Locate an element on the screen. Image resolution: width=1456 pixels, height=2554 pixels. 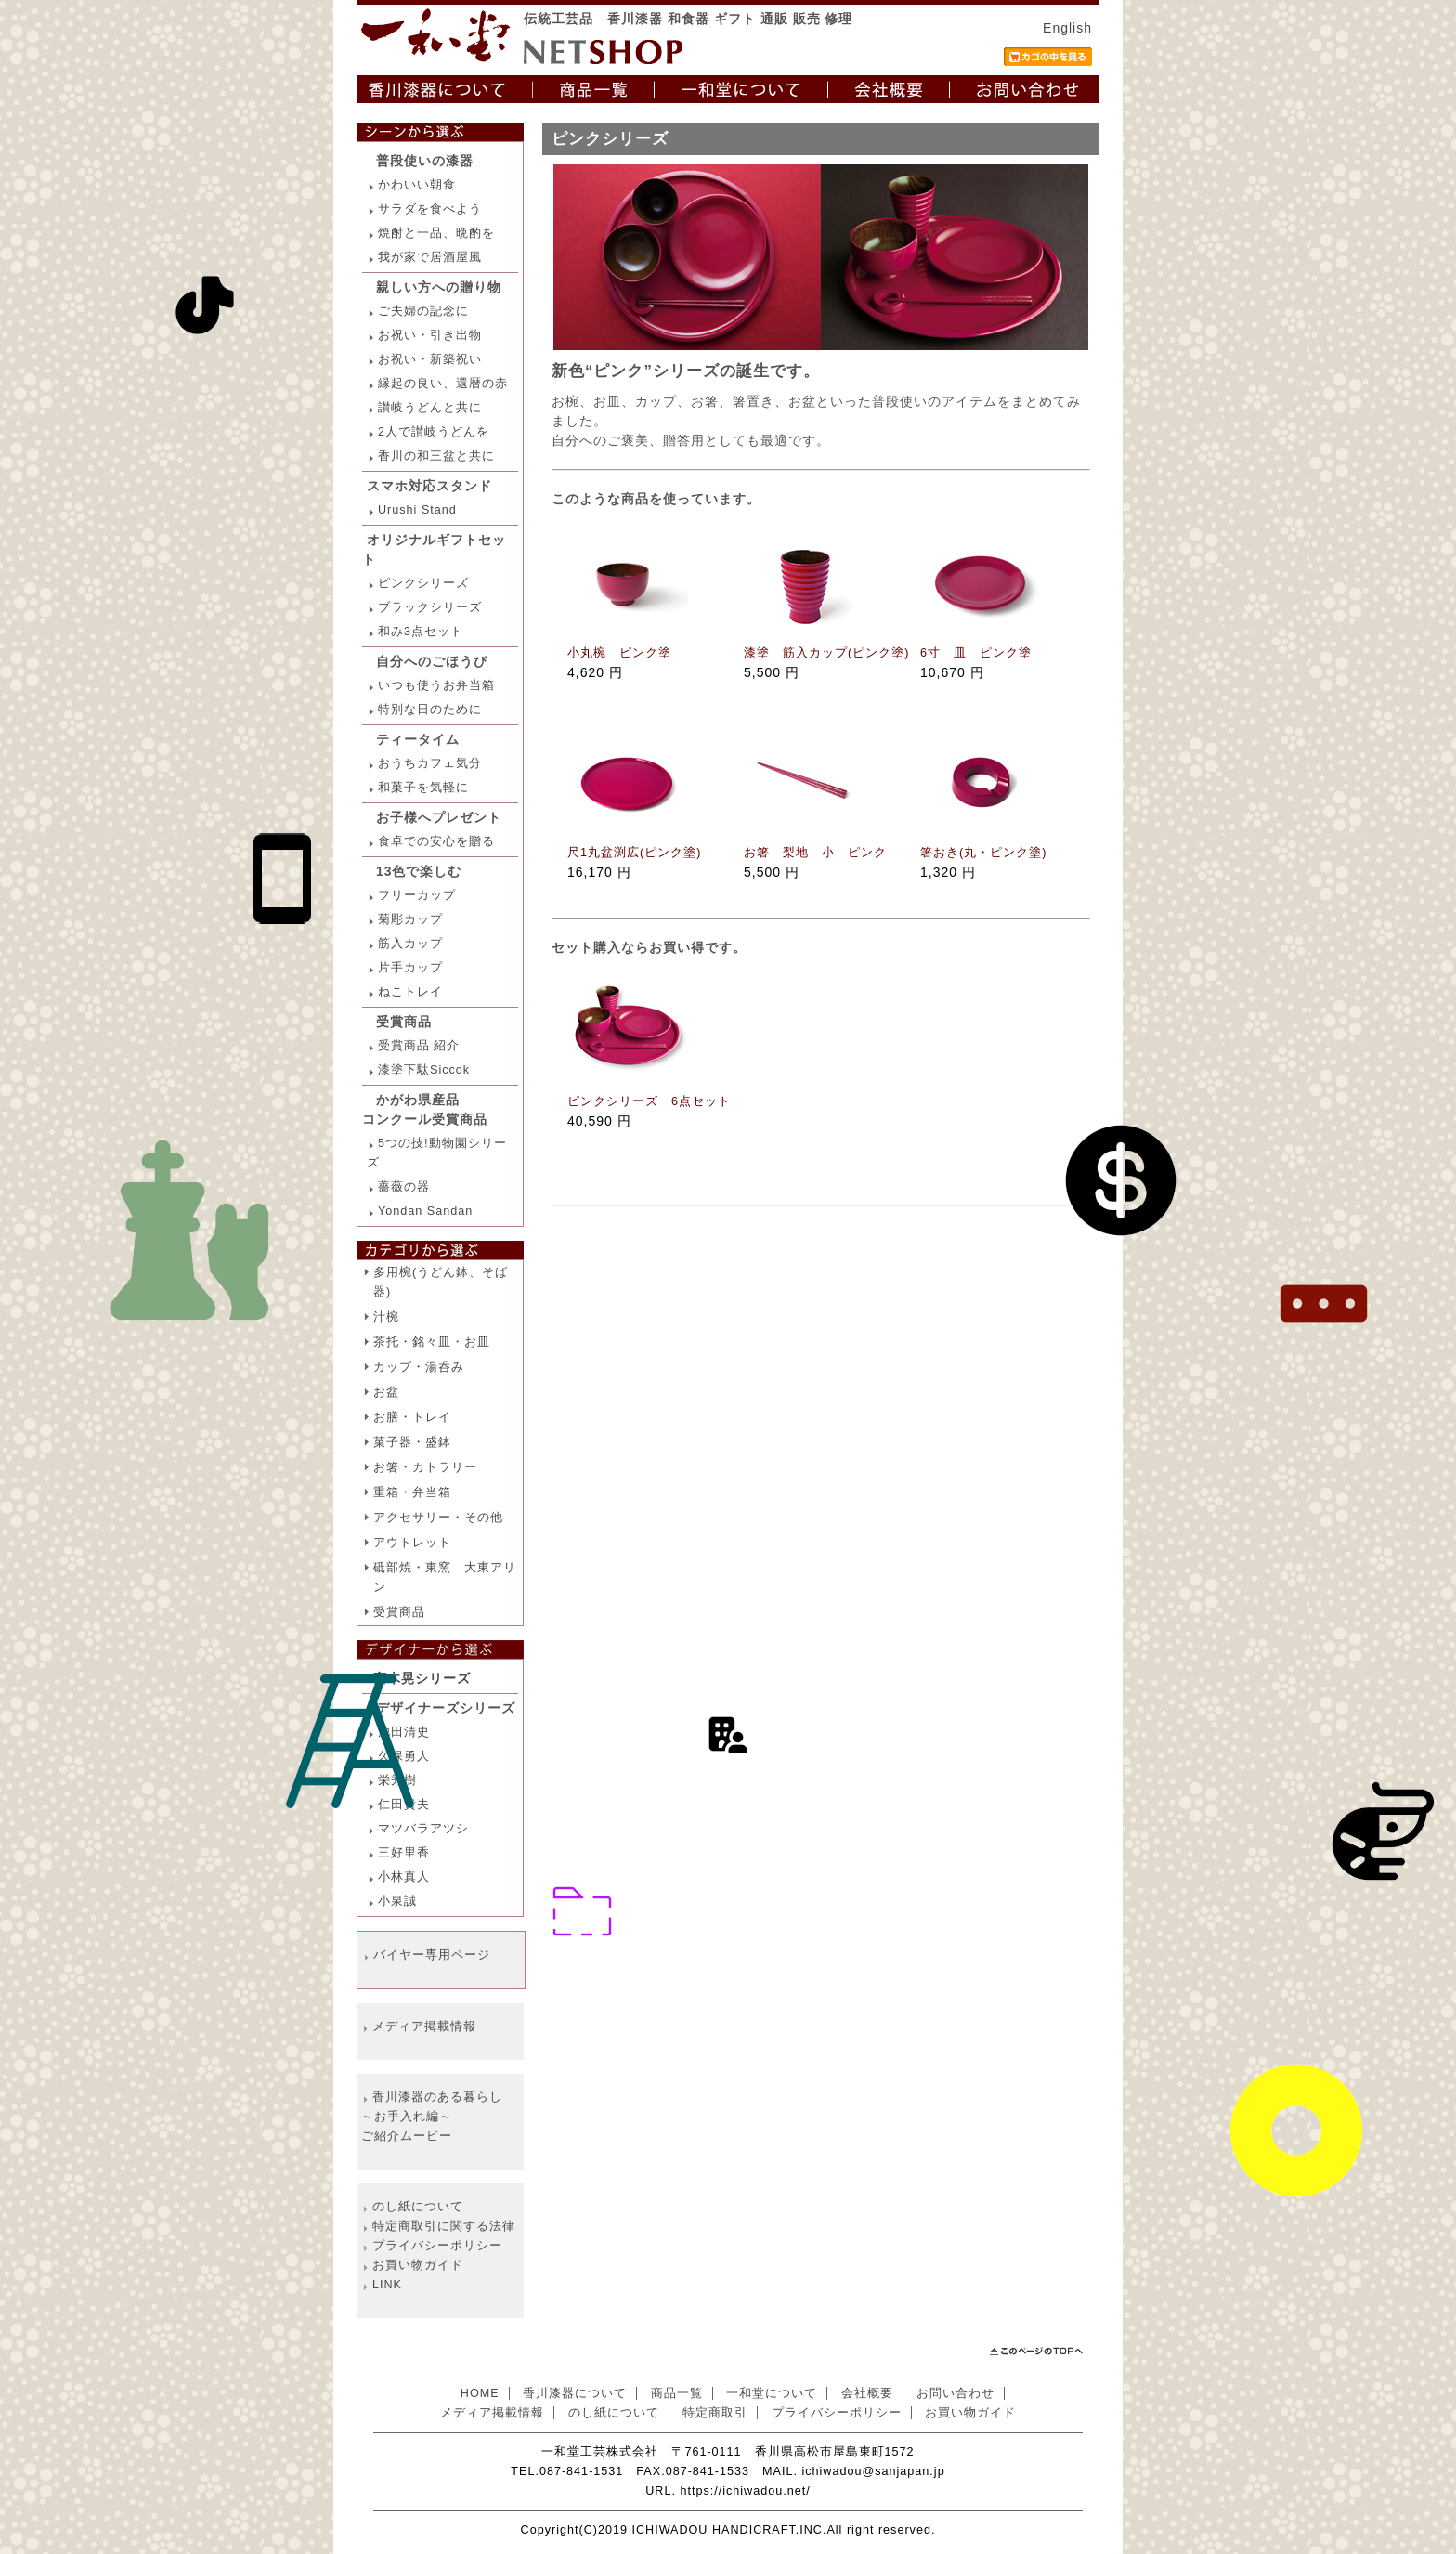
view pricing or payment options is located at coordinates (1121, 1180).